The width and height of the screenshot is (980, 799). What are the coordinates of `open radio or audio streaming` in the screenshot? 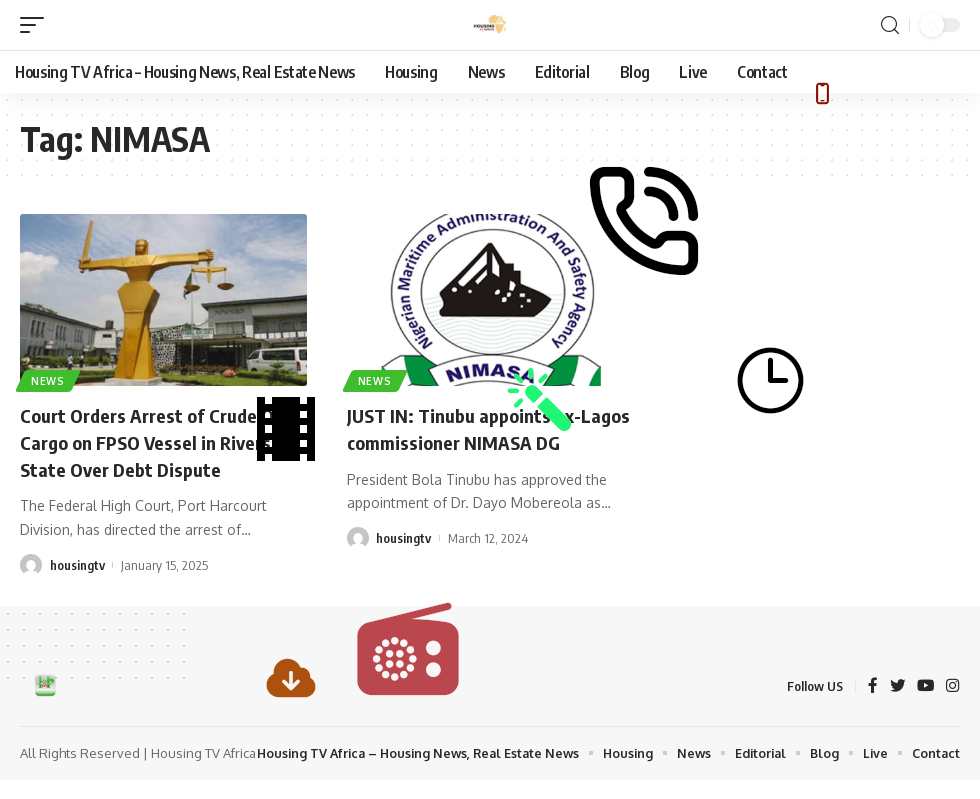 It's located at (408, 648).